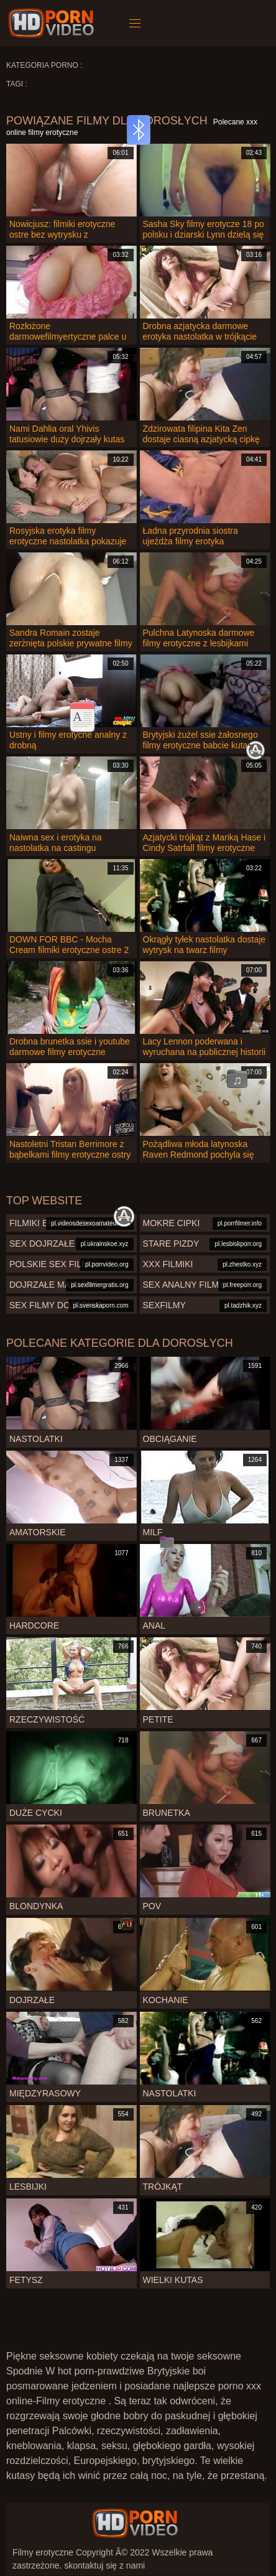  Describe the element at coordinates (124, 1216) in the screenshot. I see `open the software updater application` at that location.